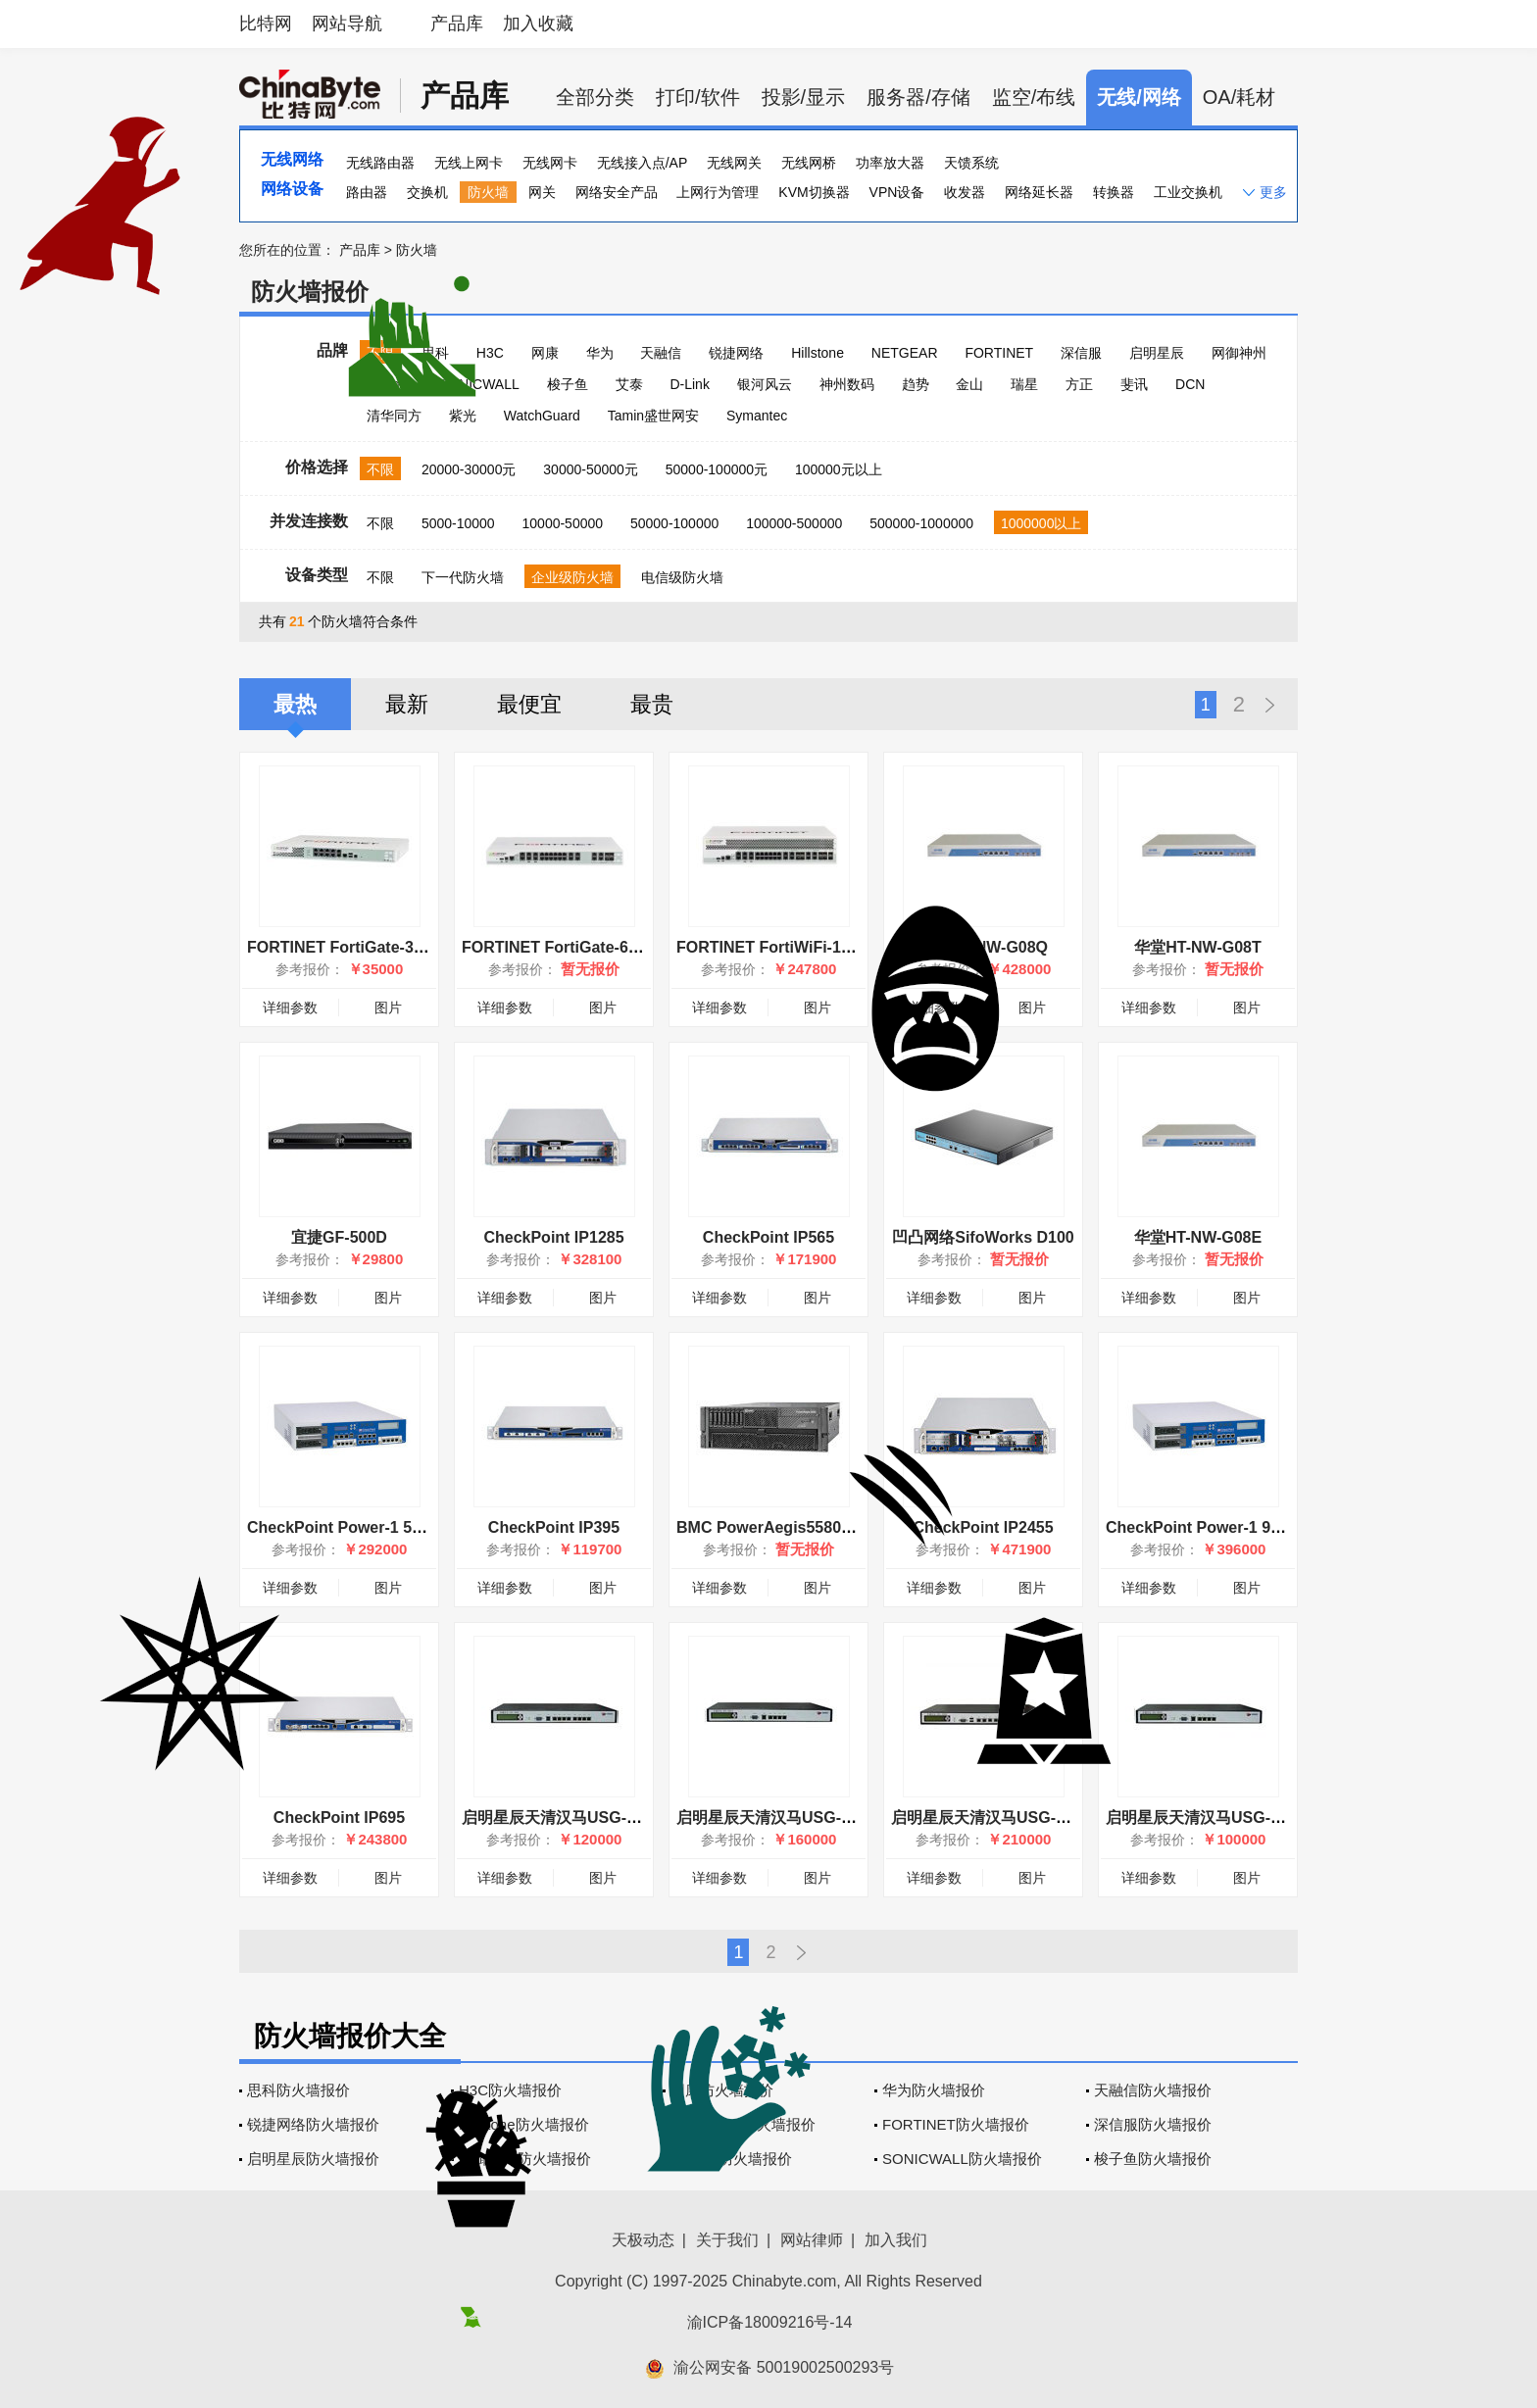 The image size is (1537, 2408). Describe the element at coordinates (730, 2089) in the screenshot. I see `cast an ice or frost spell` at that location.